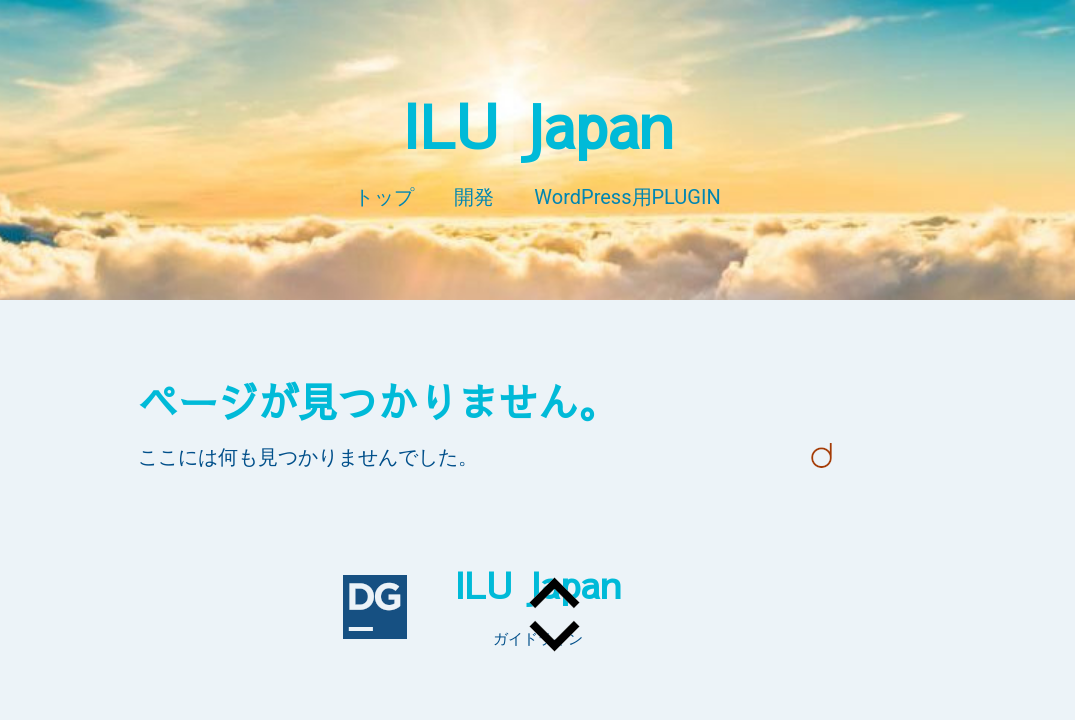  What do you see at coordinates (554, 614) in the screenshot?
I see `expand or collapse content vertically` at bounding box center [554, 614].